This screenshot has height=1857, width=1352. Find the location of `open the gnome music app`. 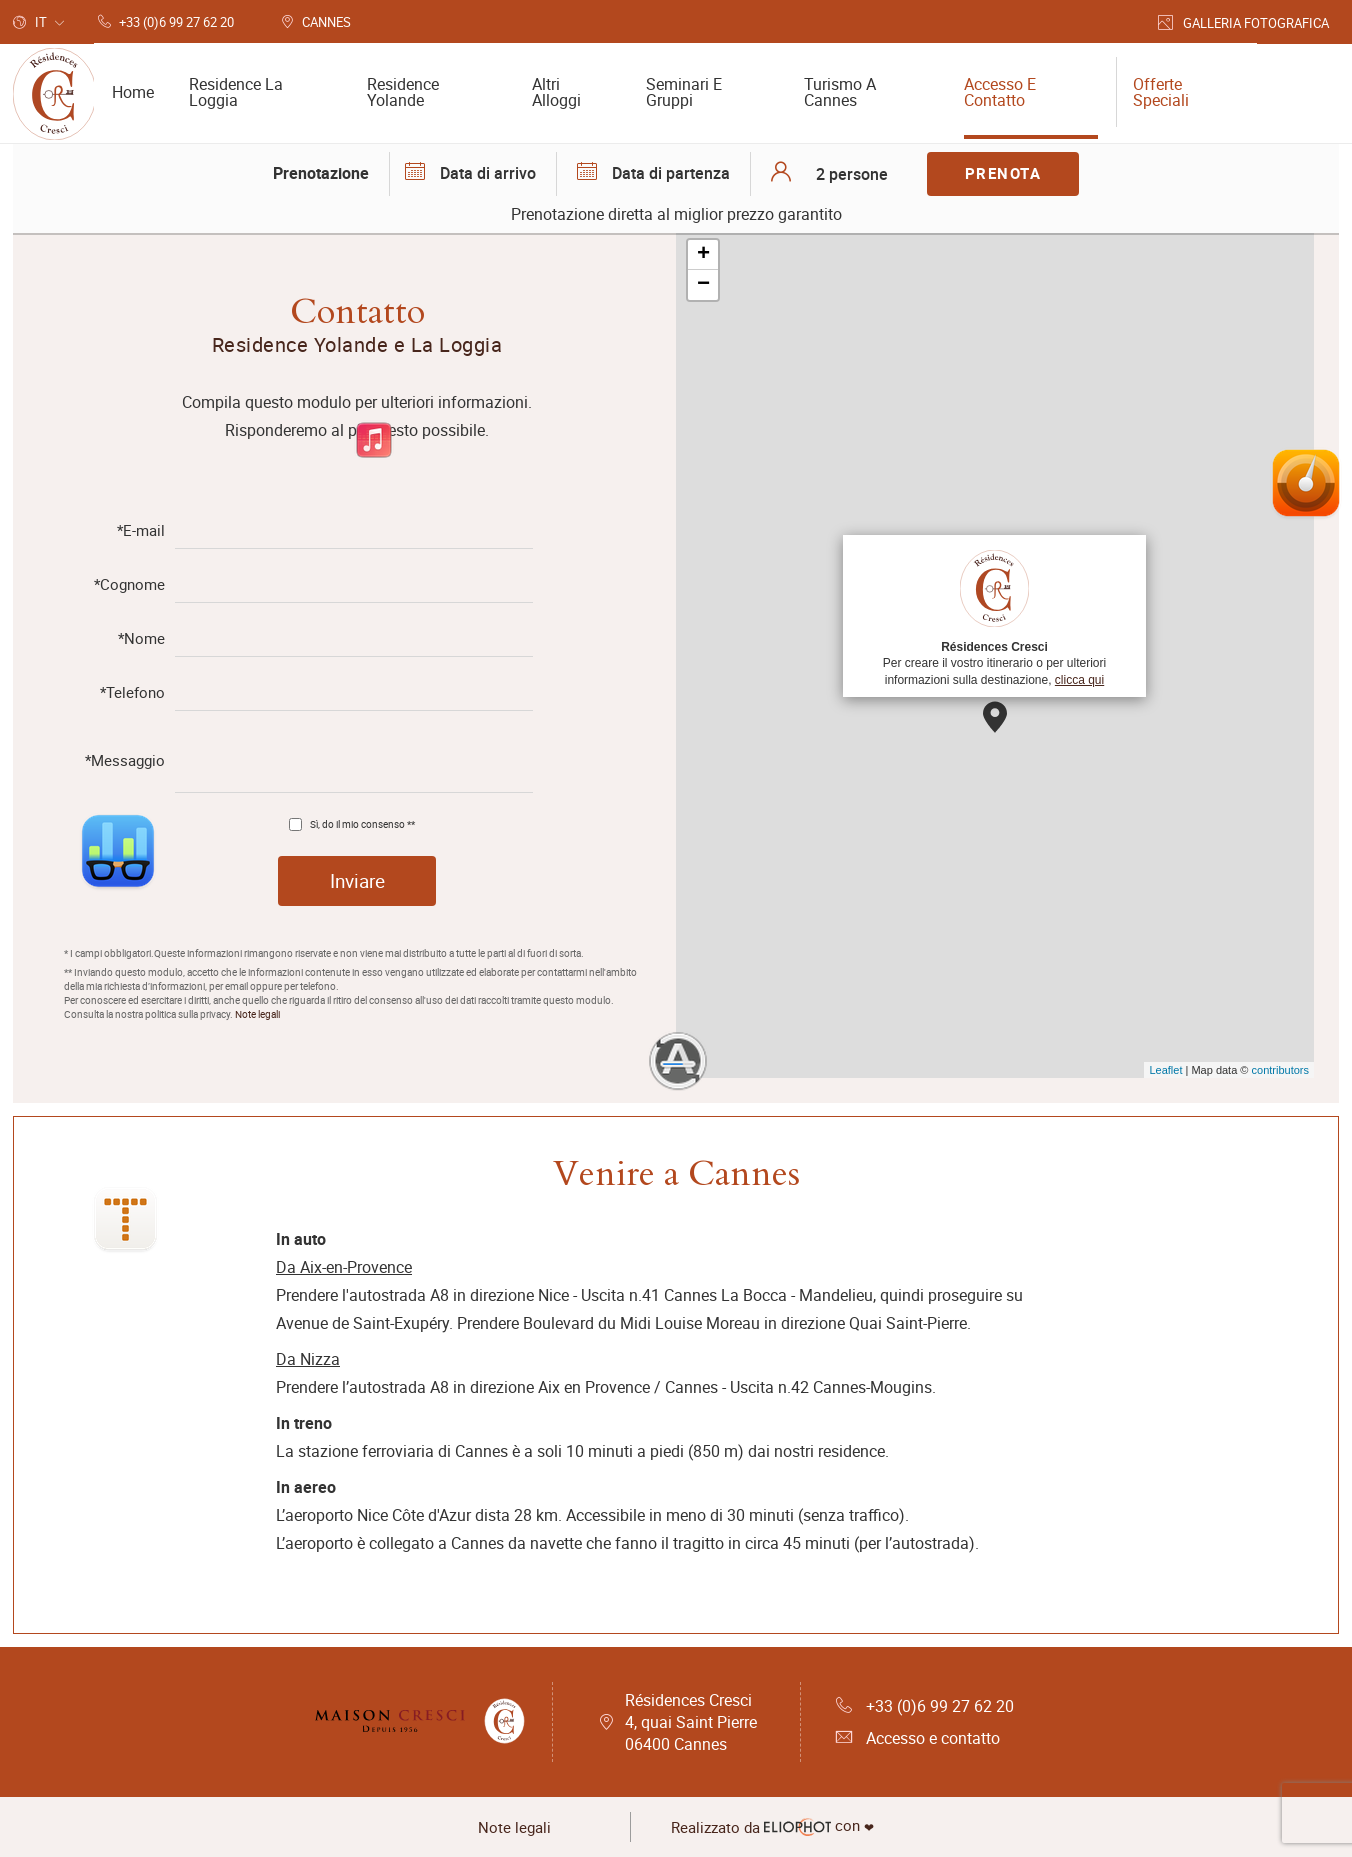

open the gnome music app is located at coordinates (374, 440).